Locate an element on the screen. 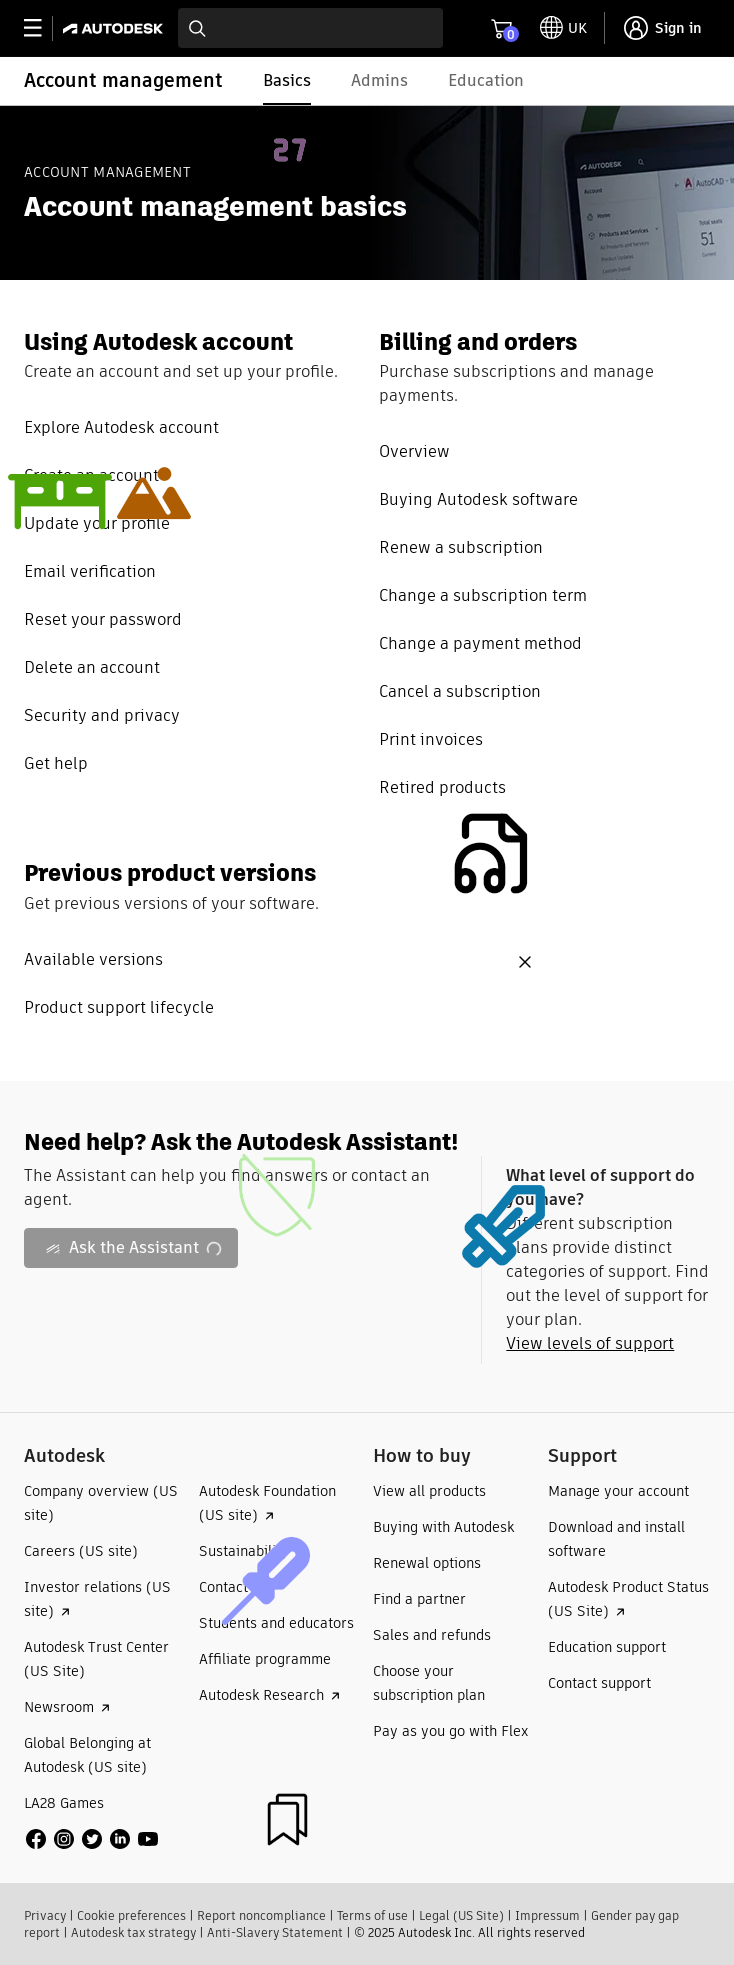 The image size is (734, 1965). access workspace or desk settings is located at coordinates (60, 500).